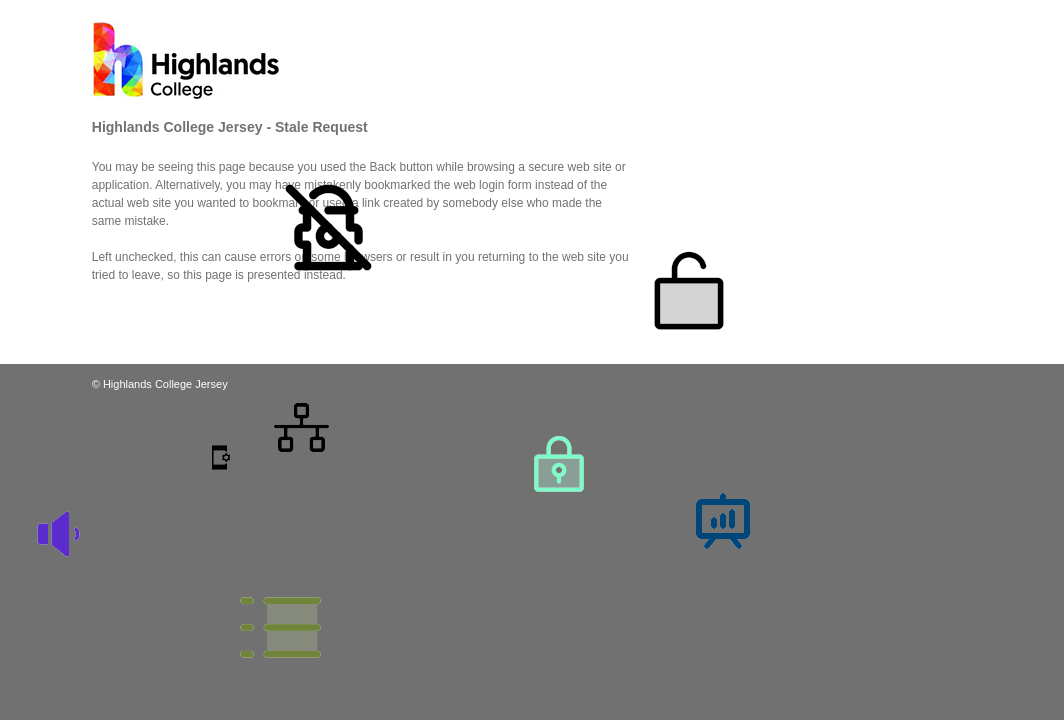 The image size is (1064, 720). Describe the element at coordinates (62, 534) in the screenshot. I see `adjust volume to low level` at that location.